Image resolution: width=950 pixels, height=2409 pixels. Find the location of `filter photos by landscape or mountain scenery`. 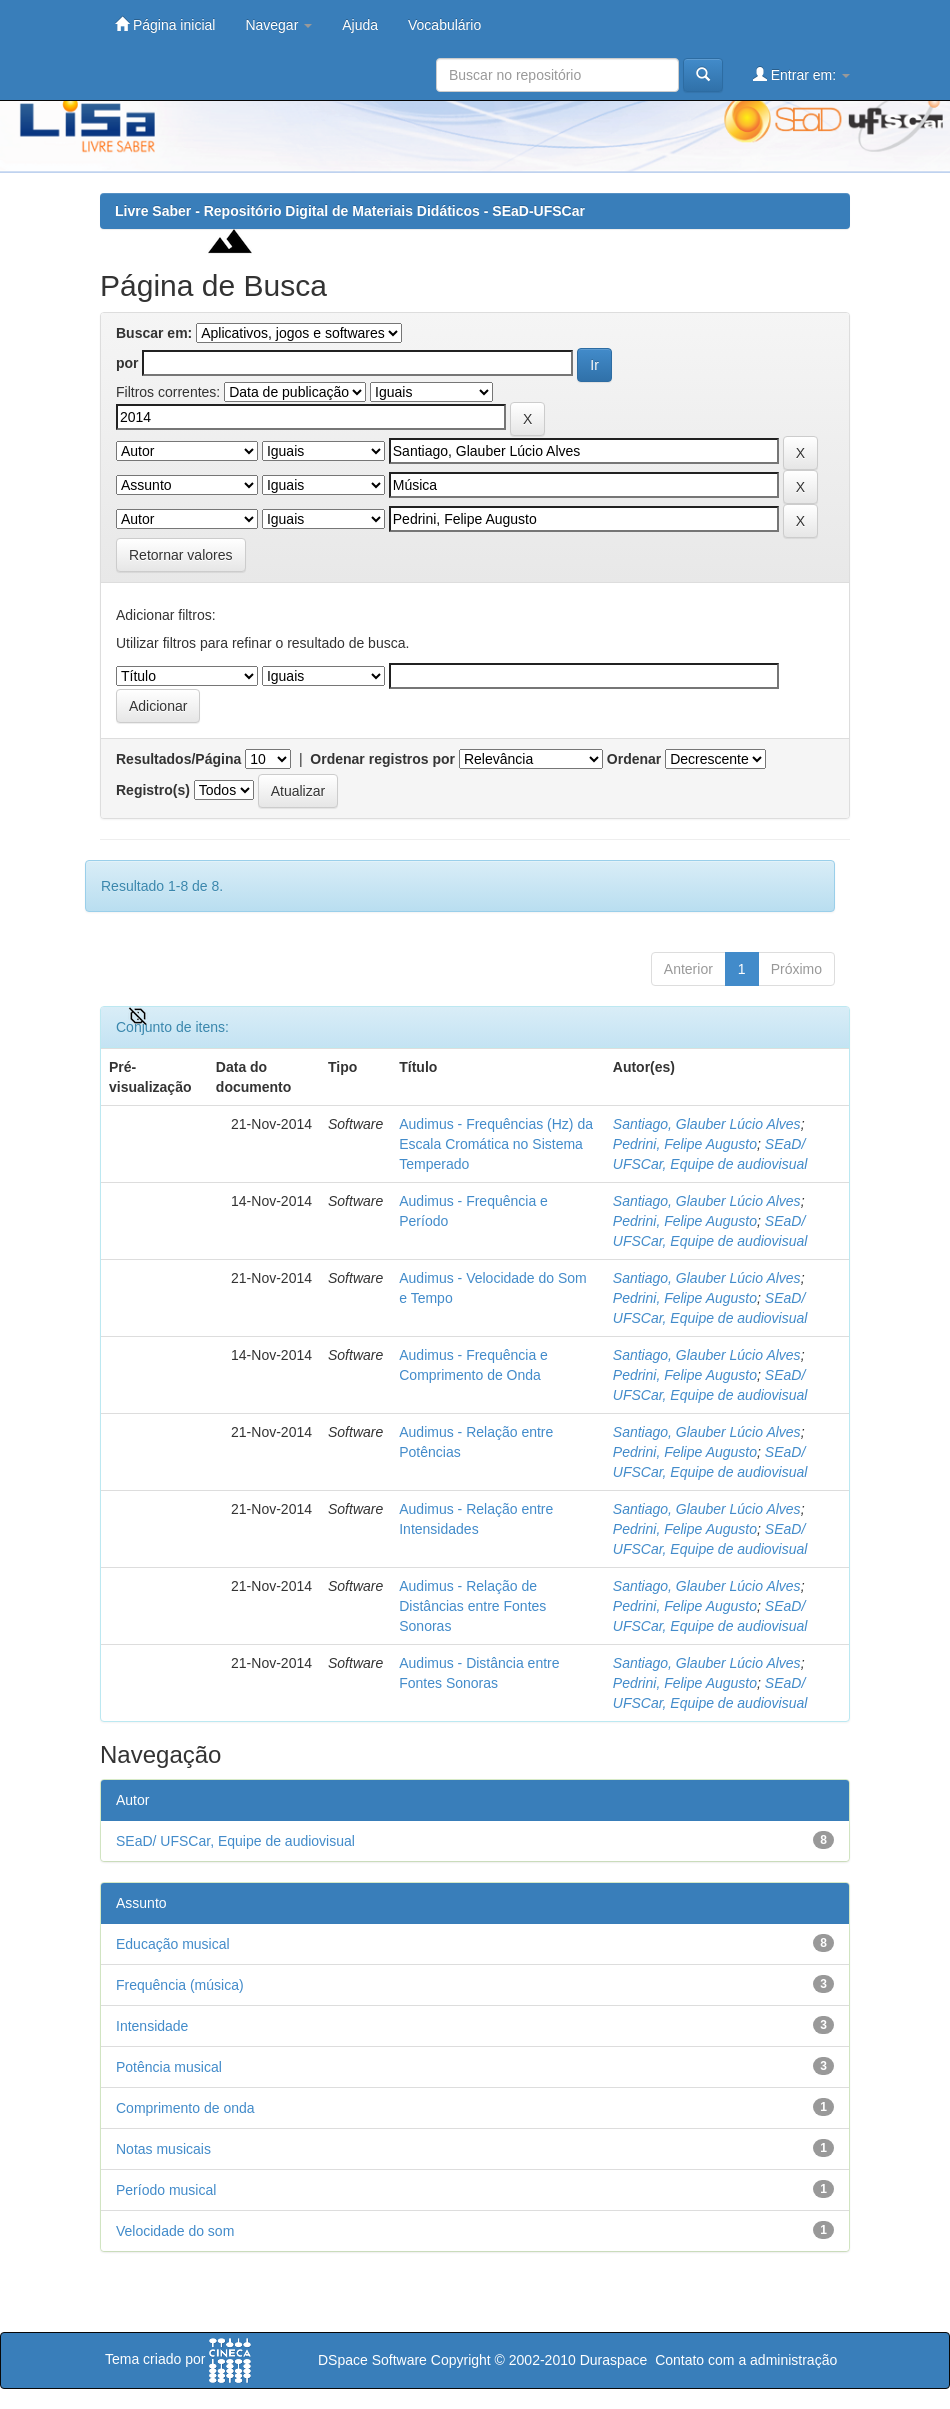

filter photos by landscape or mountain scenery is located at coordinates (230, 241).